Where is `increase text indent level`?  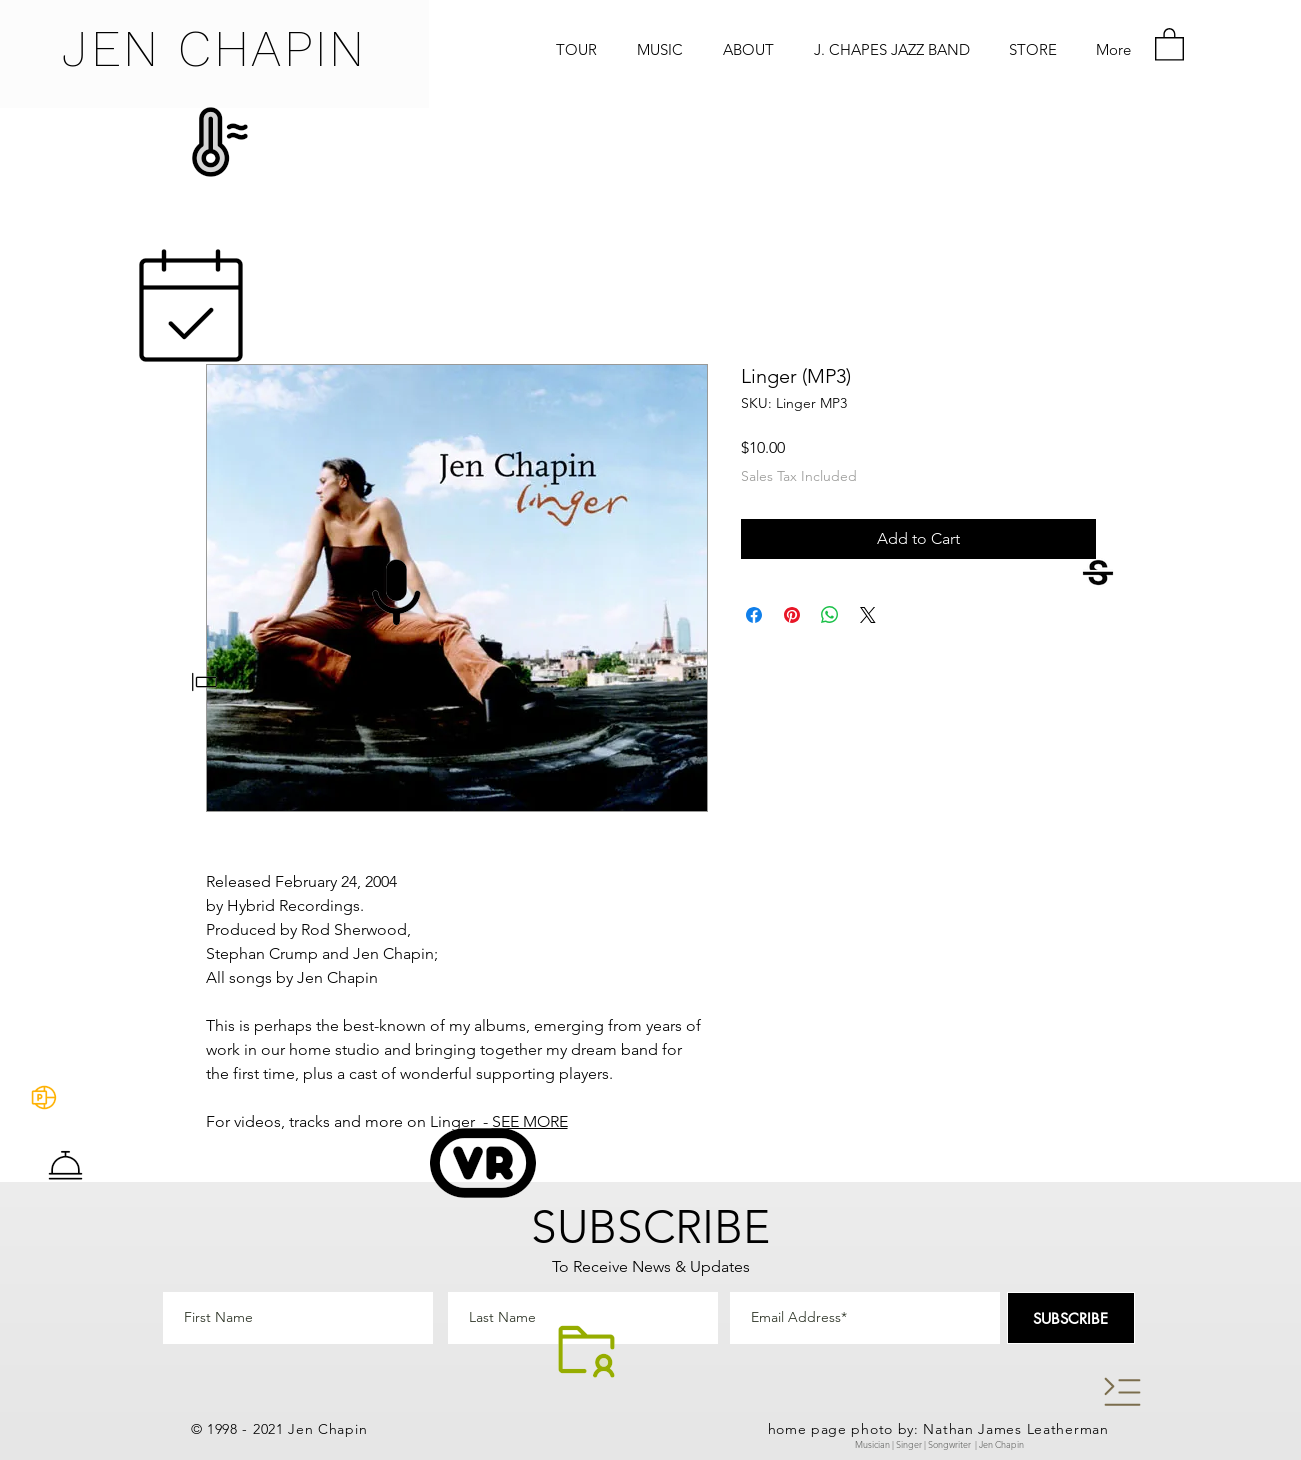
increase text indent level is located at coordinates (1122, 1392).